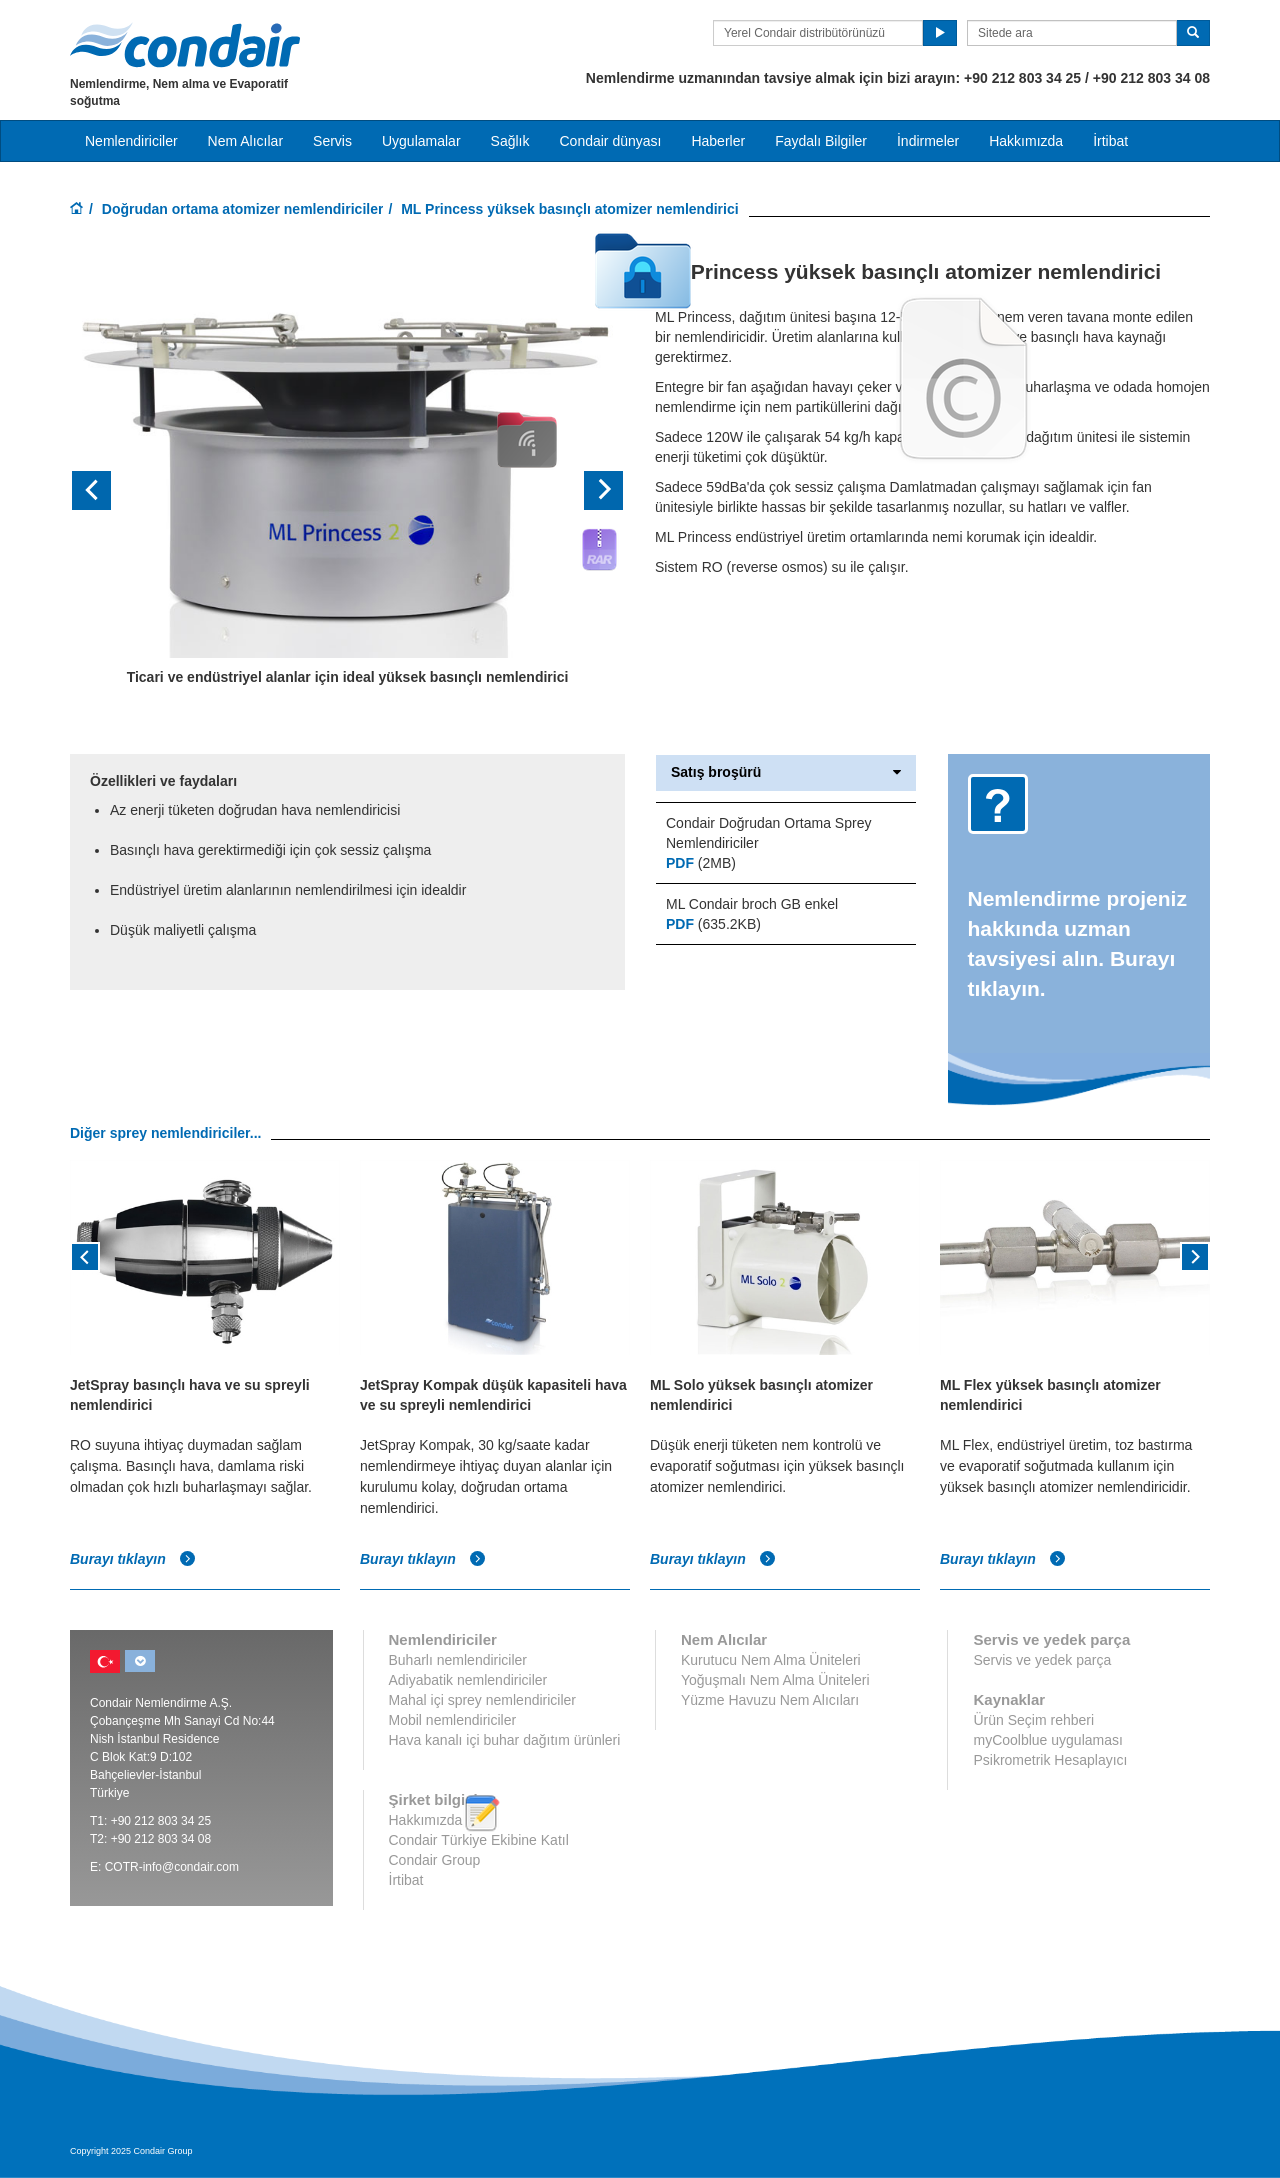 The width and height of the screenshot is (1280, 2178). What do you see at coordinates (481, 1813) in the screenshot?
I see `open the text editor application` at bounding box center [481, 1813].